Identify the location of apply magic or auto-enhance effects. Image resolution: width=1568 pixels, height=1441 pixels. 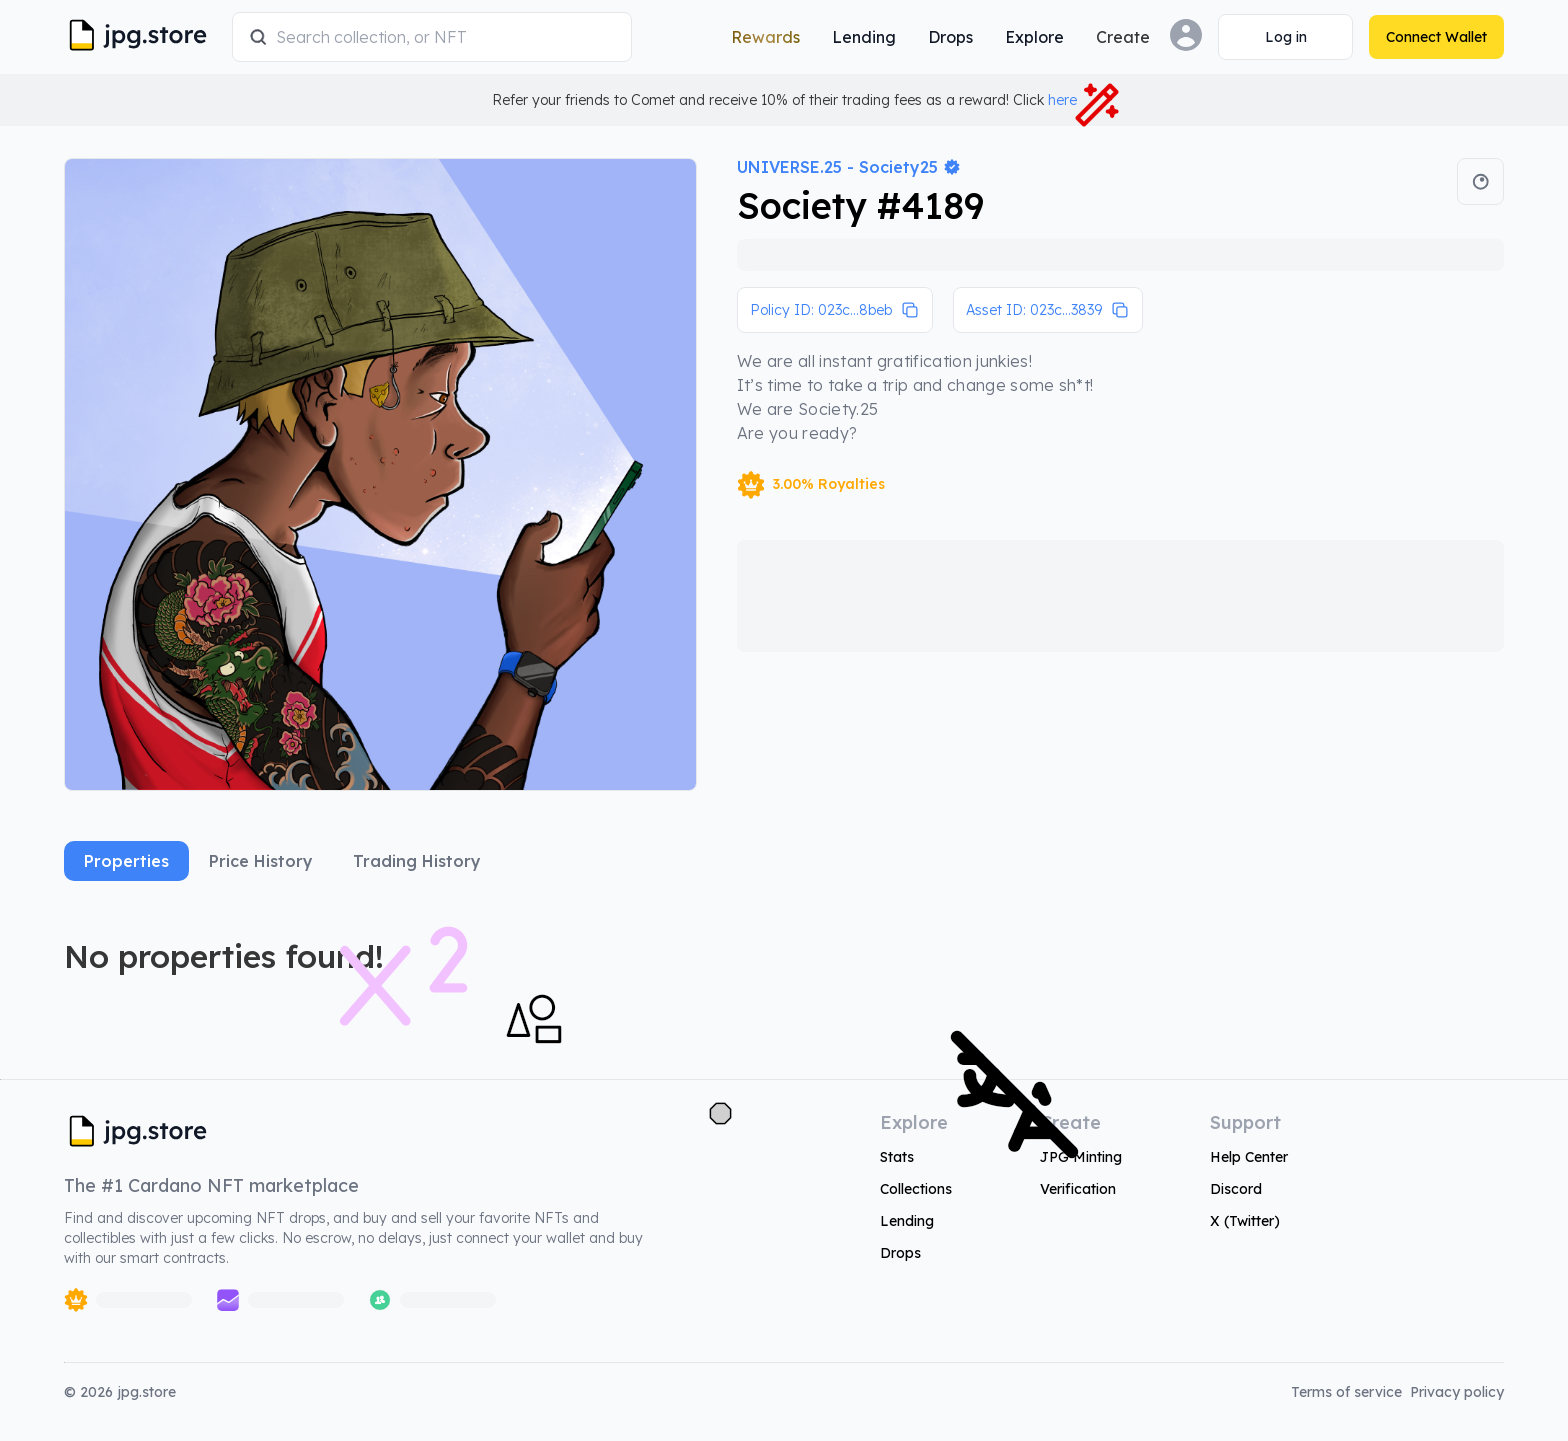
(1097, 105).